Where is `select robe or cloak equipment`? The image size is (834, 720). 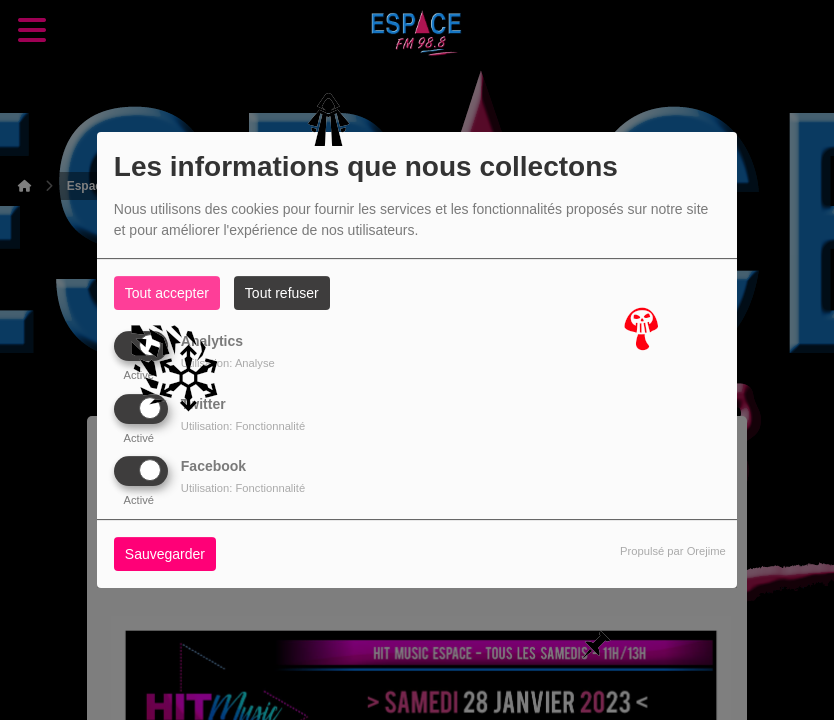
select robe or cloak equipment is located at coordinates (328, 119).